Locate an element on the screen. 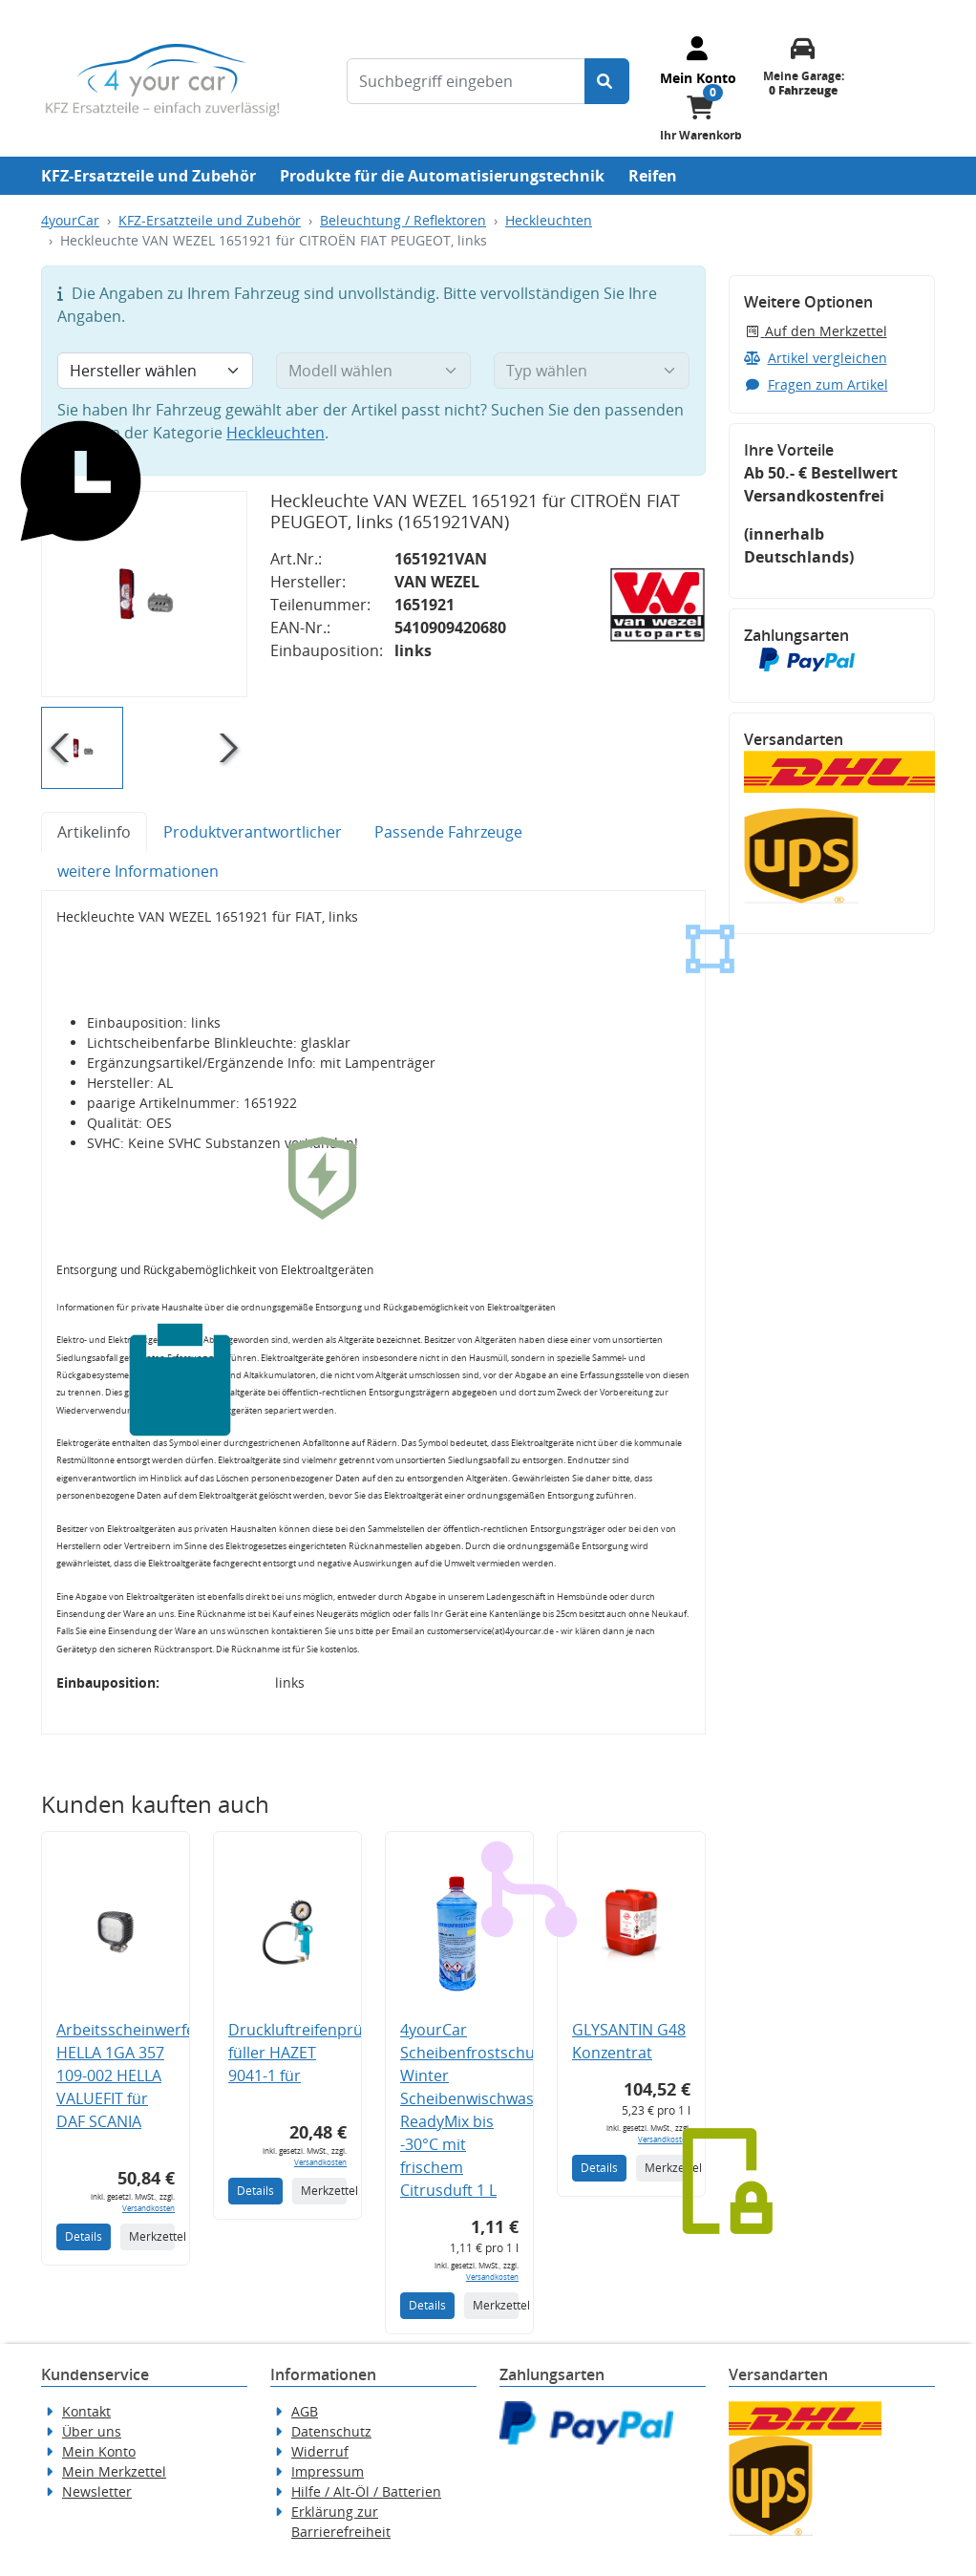 The width and height of the screenshot is (976, 2576). indicates device is locked or secured is located at coordinates (719, 2181).